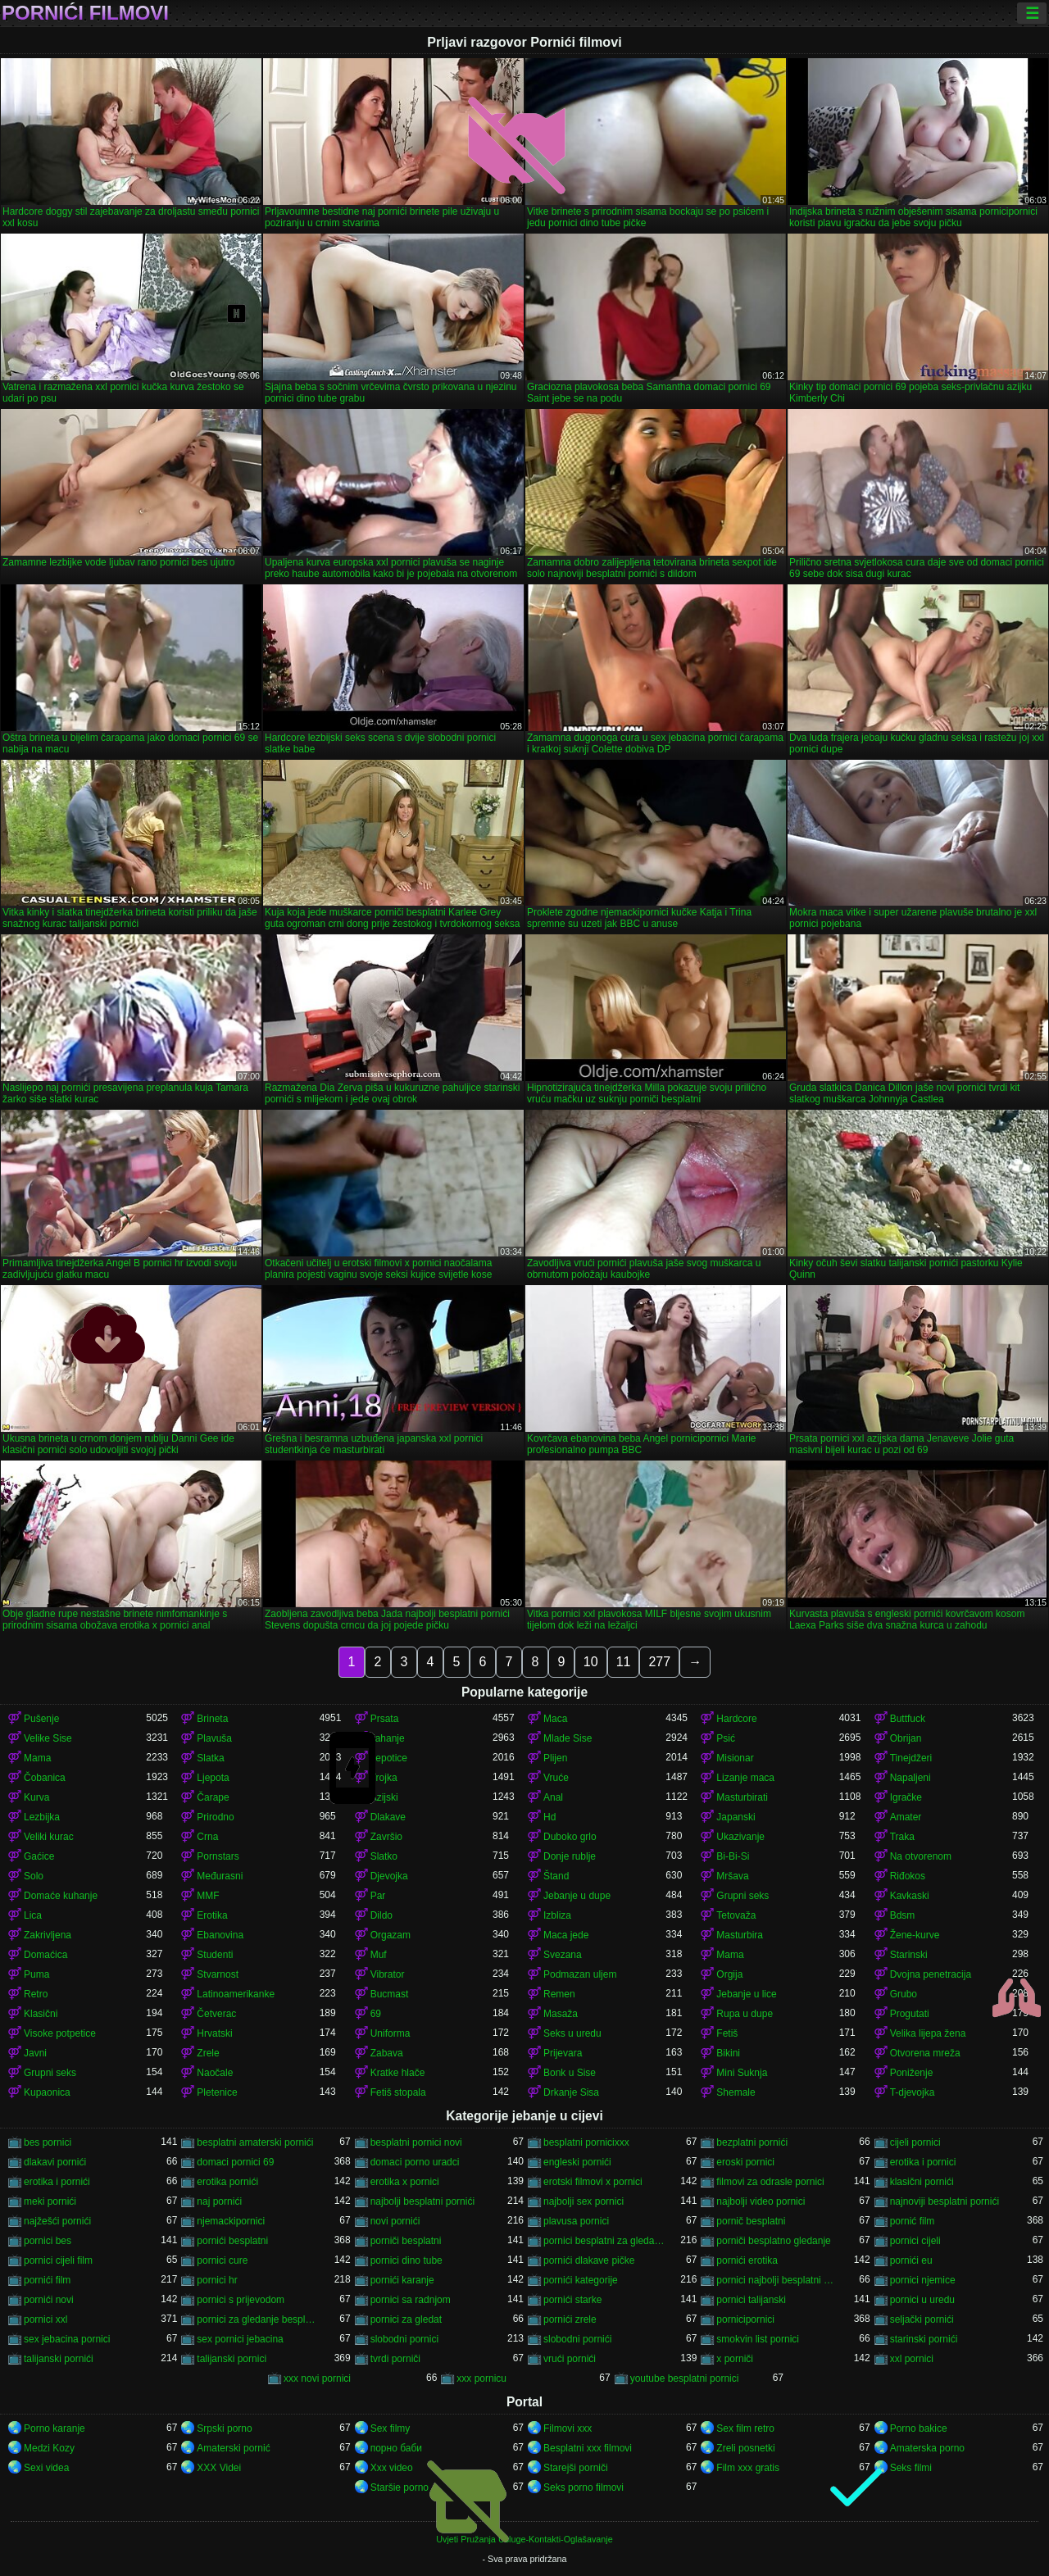 The width and height of the screenshot is (1049, 2576). What do you see at coordinates (236, 313) in the screenshot?
I see `hospital or healthcare location marker` at bounding box center [236, 313].